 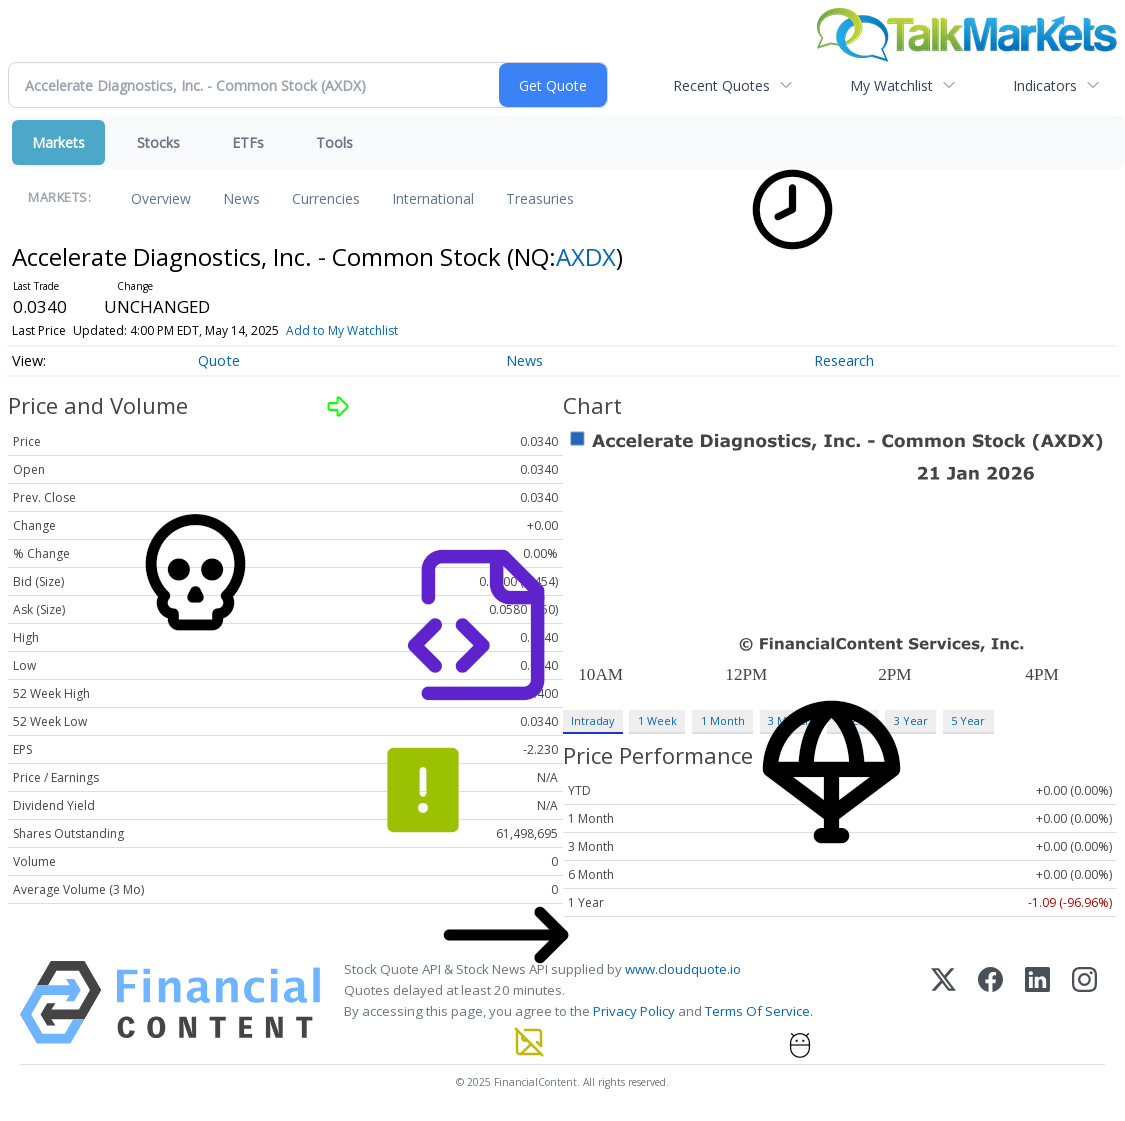 What do you see at coordinates (337, 406) in the screenshot?
I see `navigate to the next item or step` at bounding box center [337, 406].